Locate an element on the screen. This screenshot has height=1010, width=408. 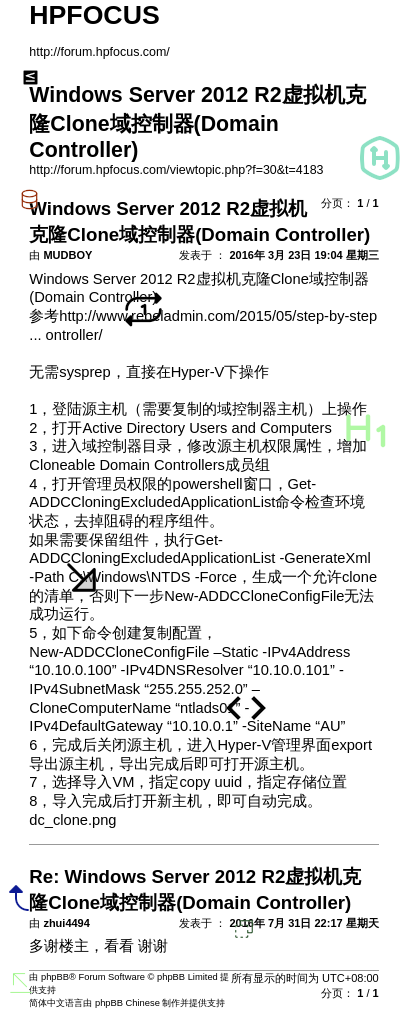
access server settings is located at coordinates (29, 199).